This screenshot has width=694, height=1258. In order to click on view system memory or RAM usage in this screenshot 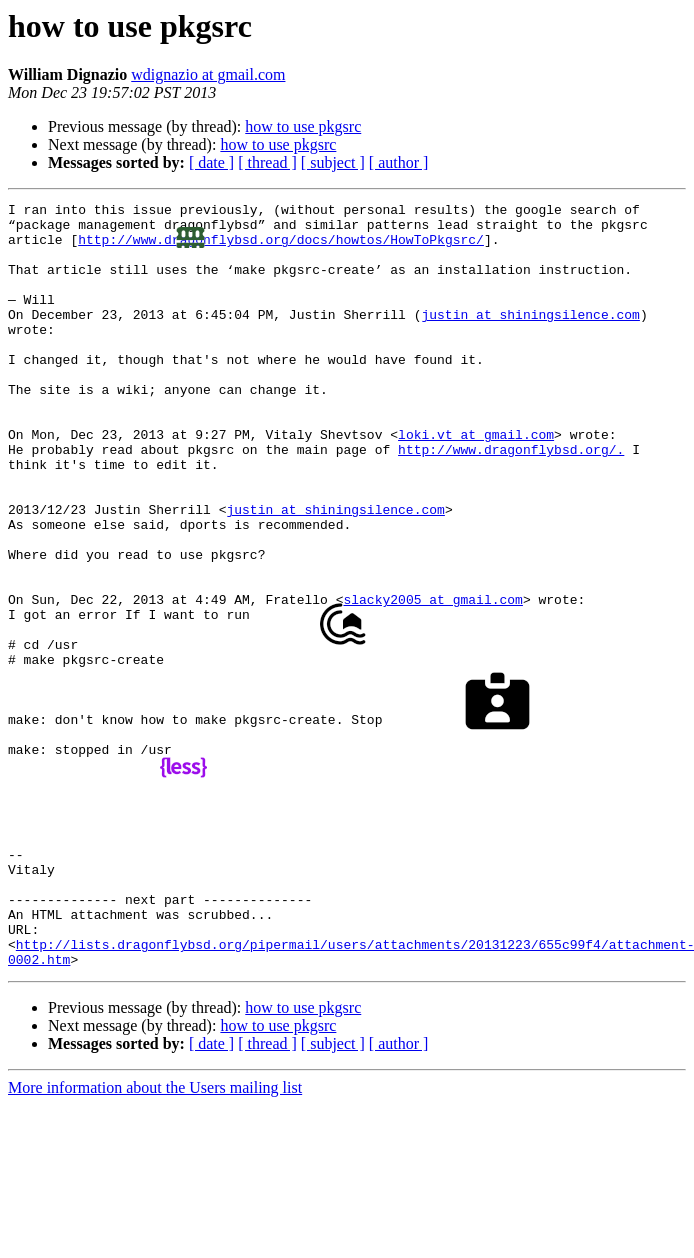, I will do `click(190, 237)`.